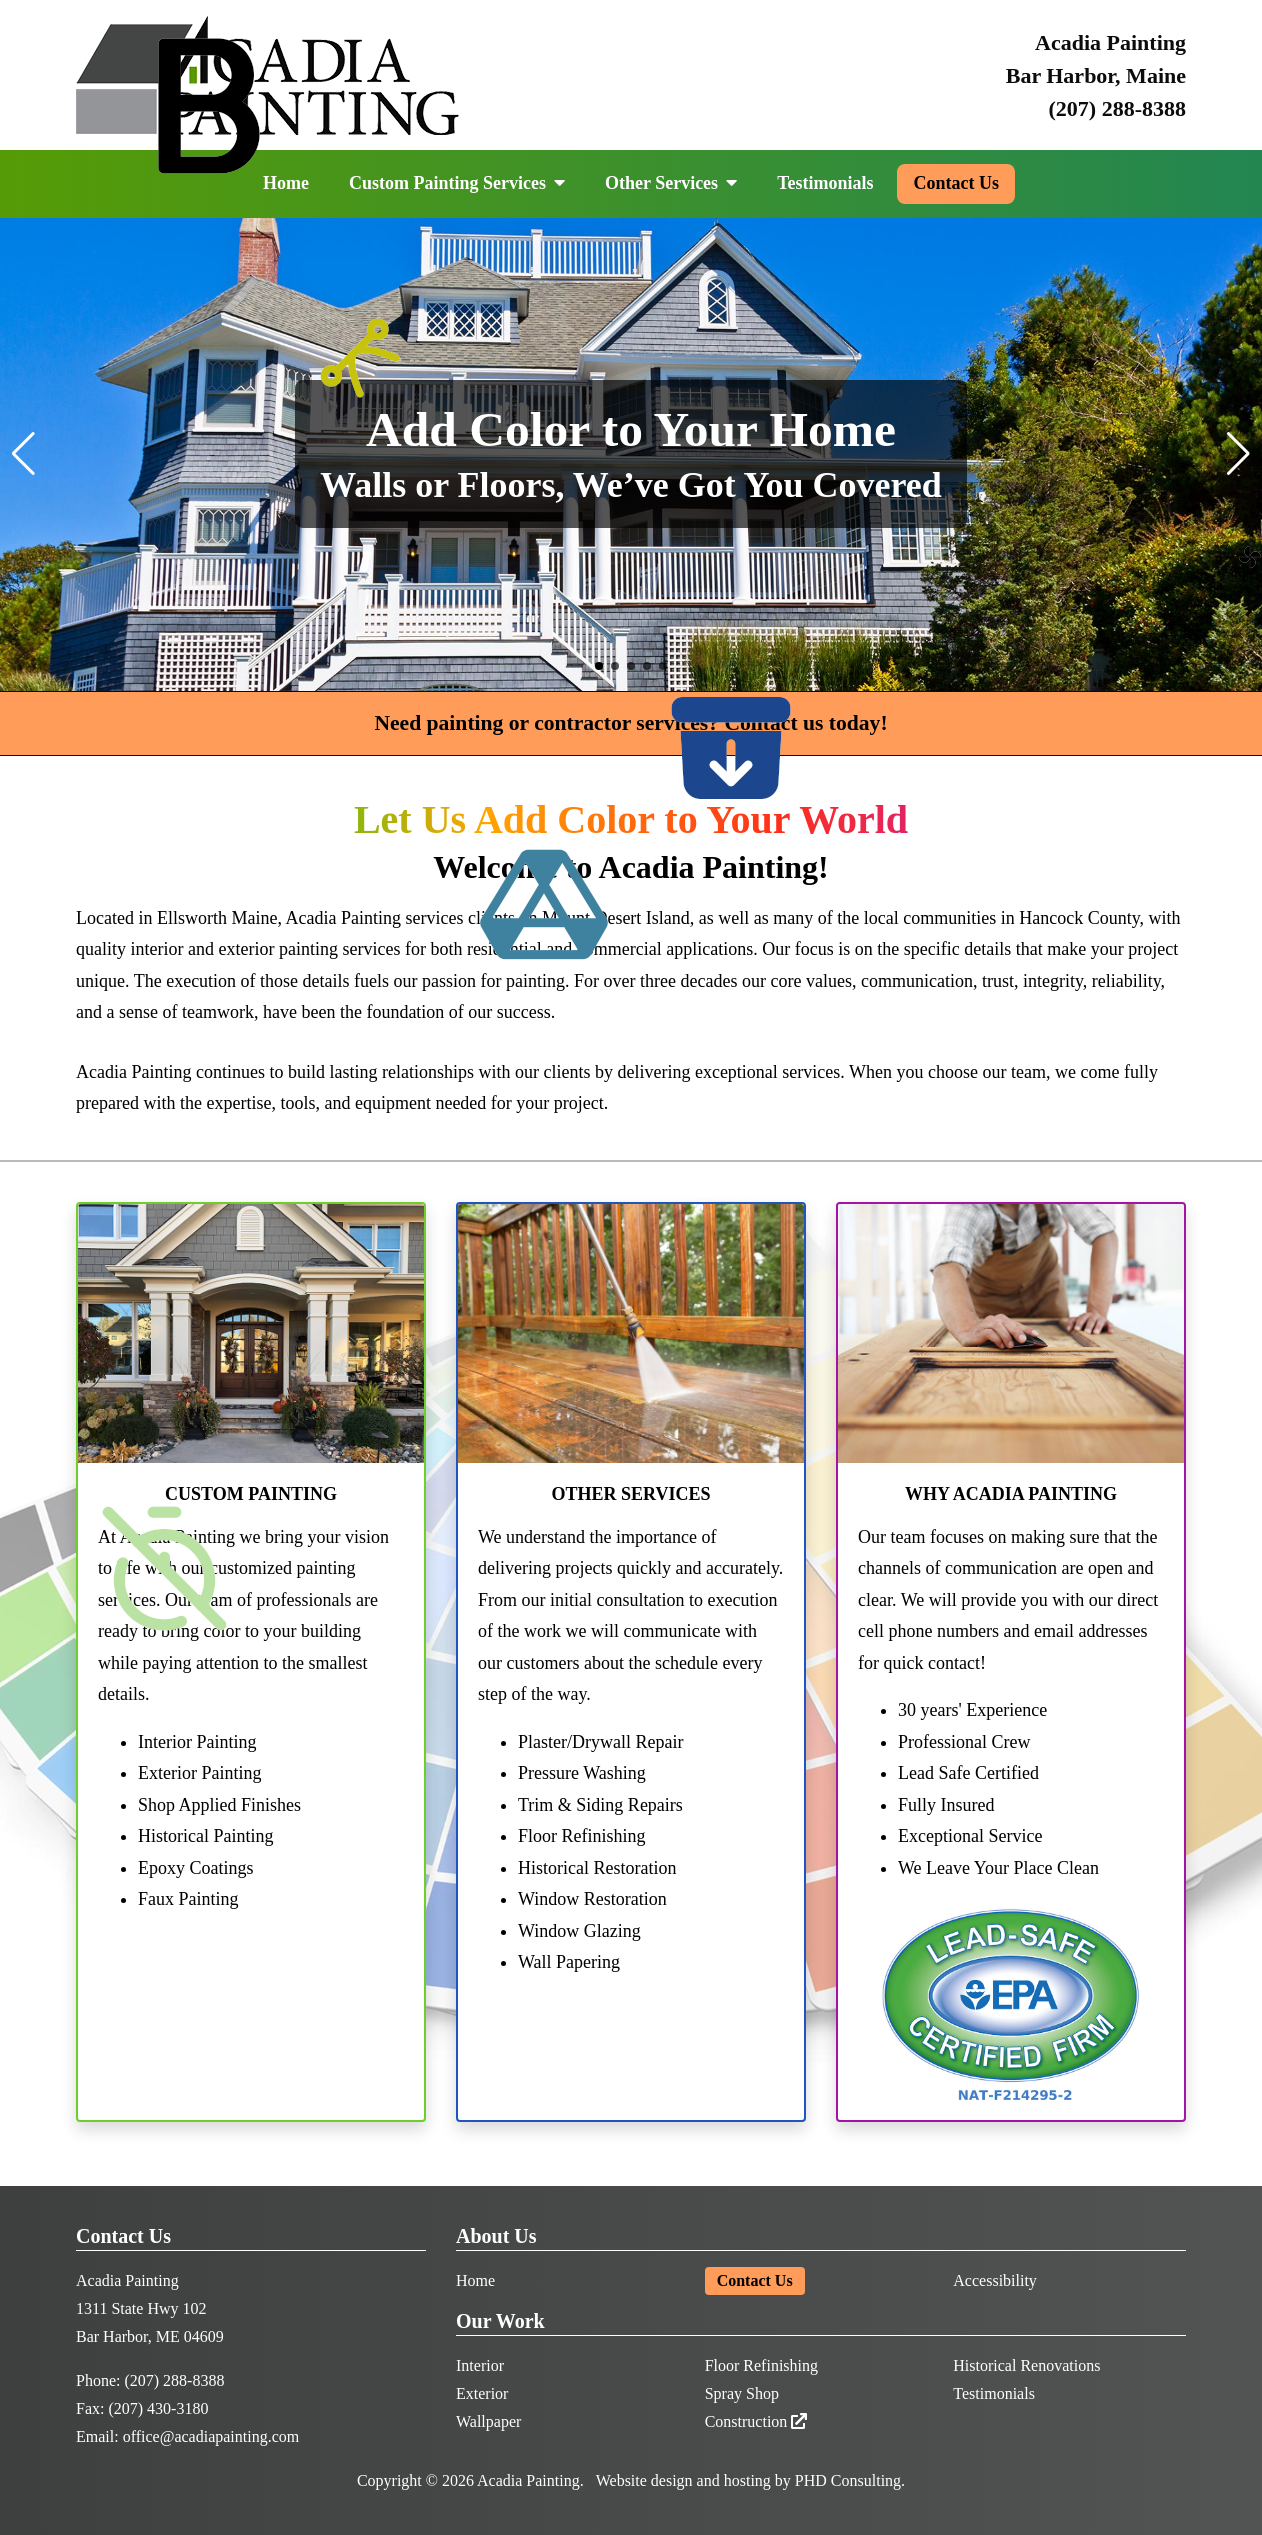  I want to click on access tangent or derivative tools in a math application, so click(360, 358).